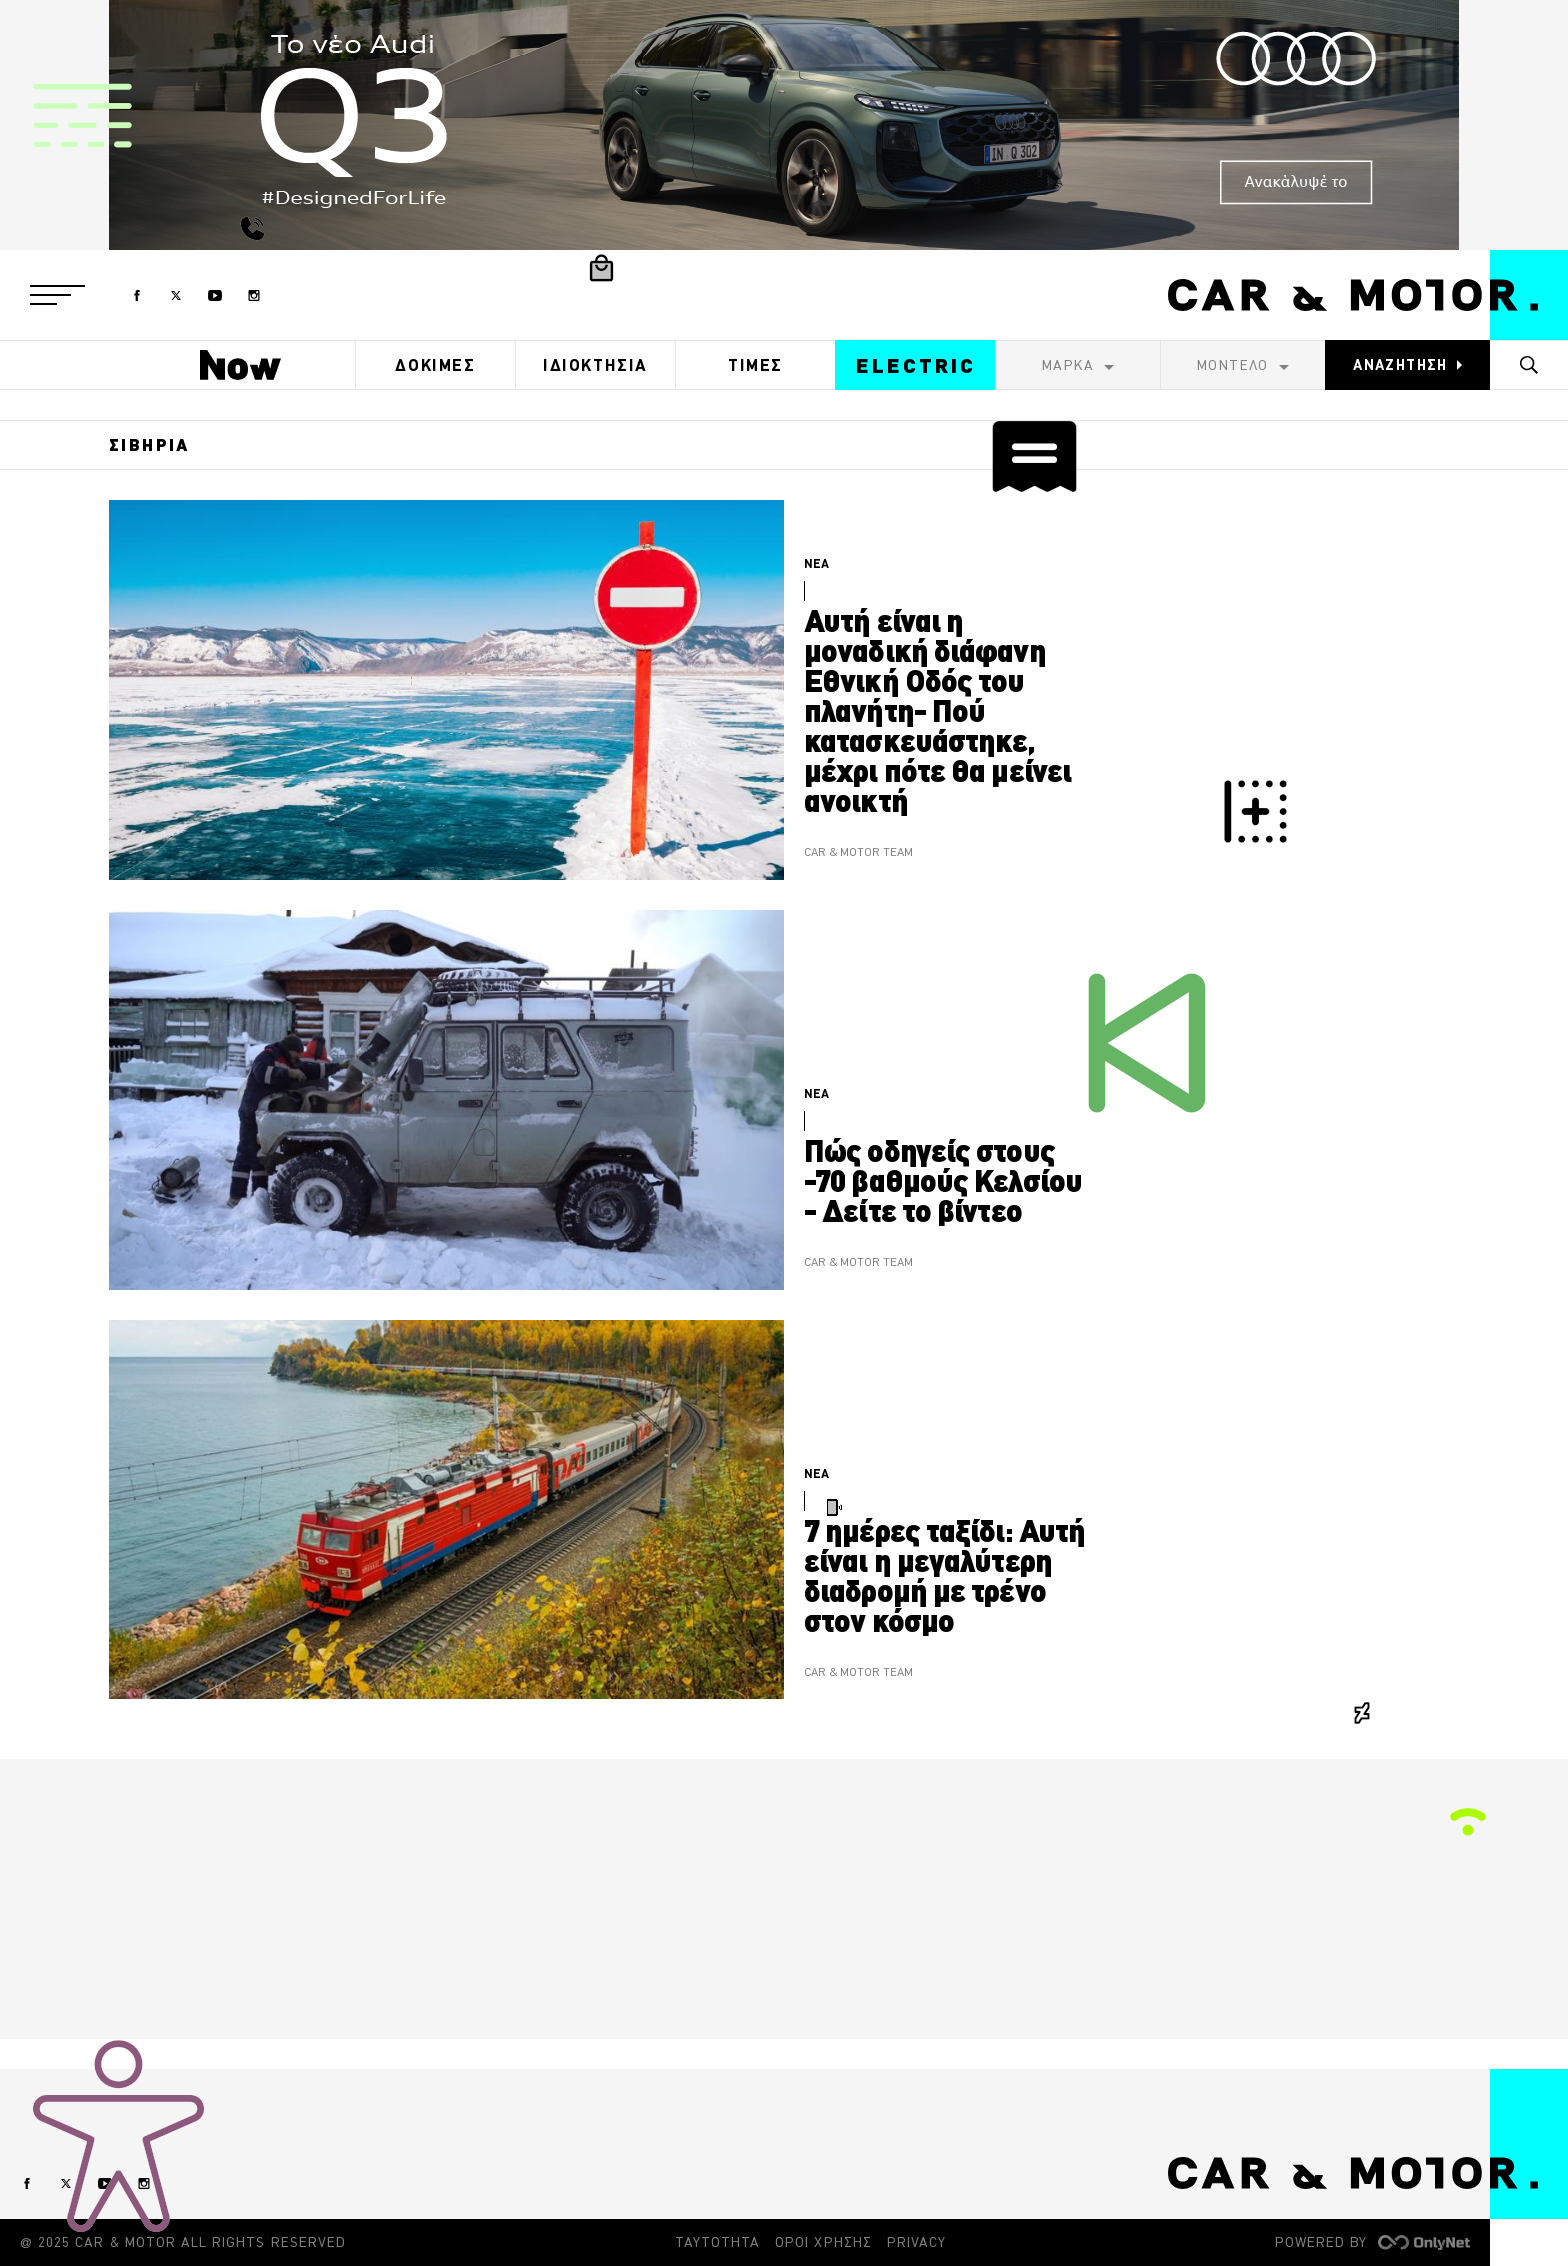 This screenshot has height=2266, width=1568. What do you see at coordinates (253, 228) in the screenshot?
I see `make a phone call` at bounding box center [253, 228].